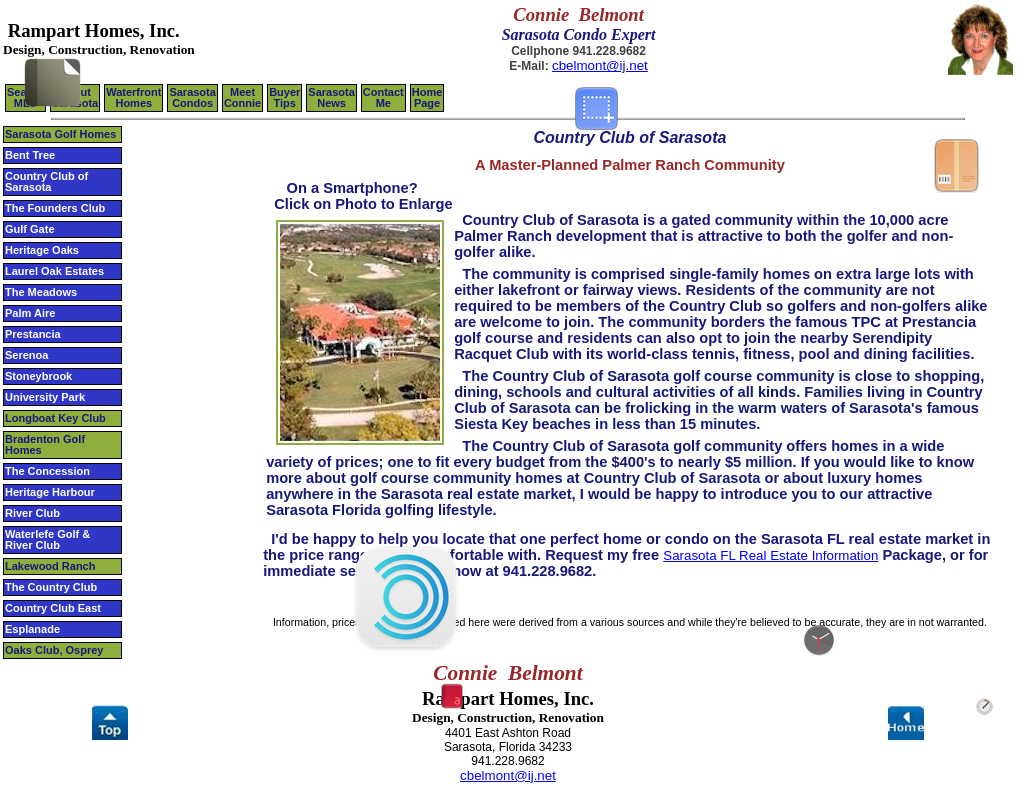  Describe the element at coordinates (596, 108) in the screenshot. I see `take a screenshot` at that location.